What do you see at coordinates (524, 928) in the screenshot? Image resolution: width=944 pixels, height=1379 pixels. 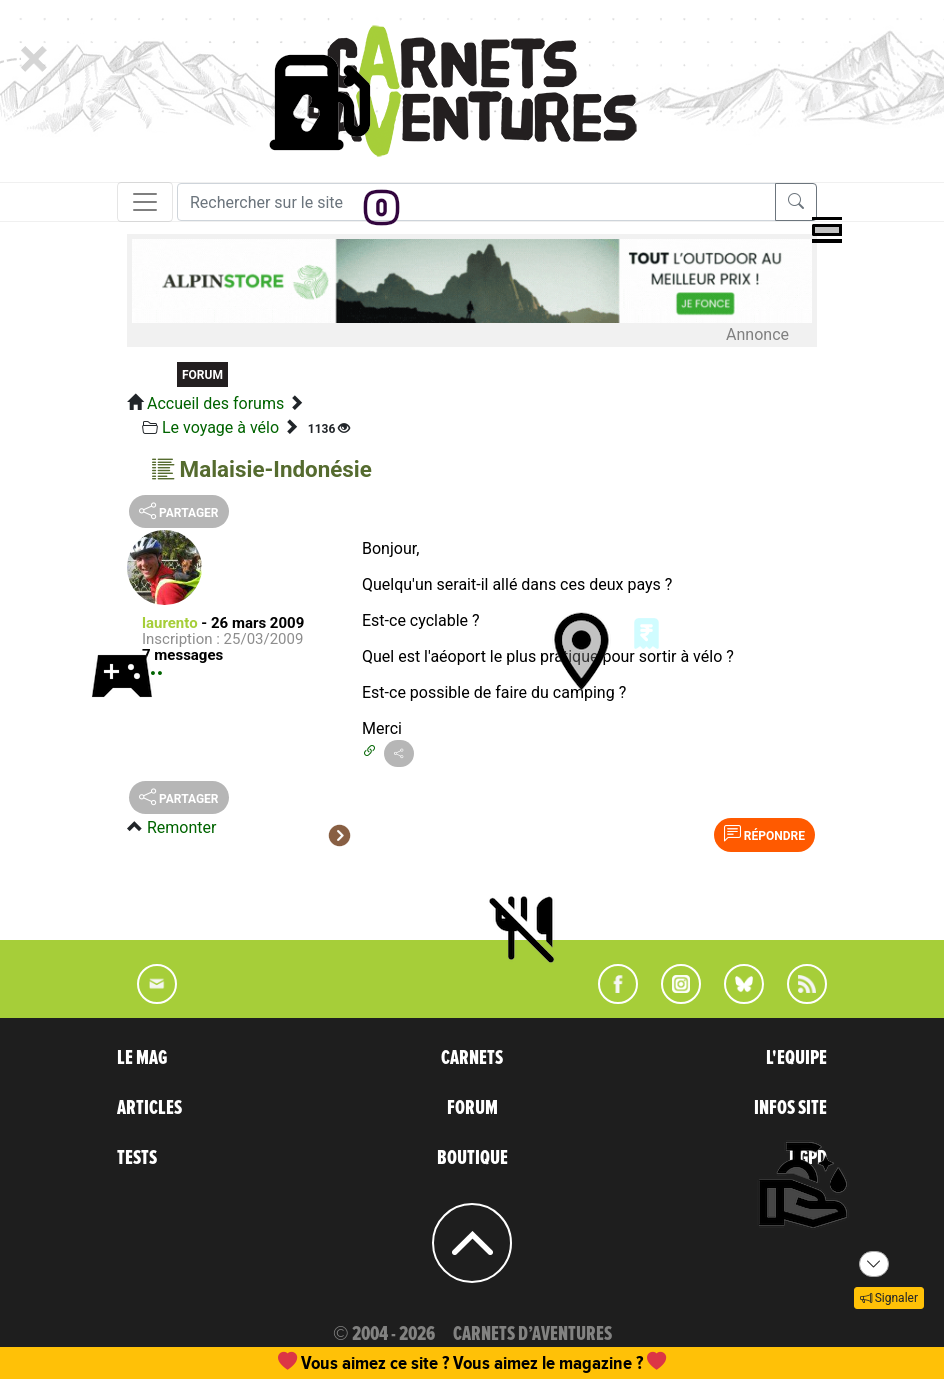 I see `indicates no food or meals available` at bounding box center [524, 928].